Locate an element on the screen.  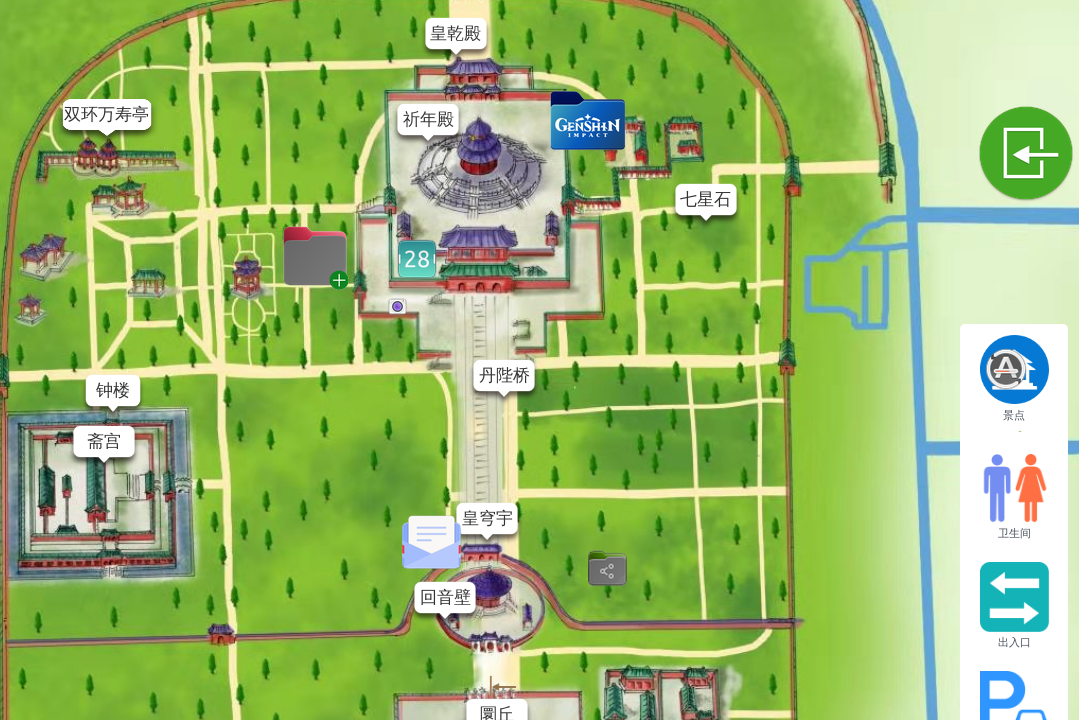
open genshin impact game files folder is located at coordinates (587, 122).